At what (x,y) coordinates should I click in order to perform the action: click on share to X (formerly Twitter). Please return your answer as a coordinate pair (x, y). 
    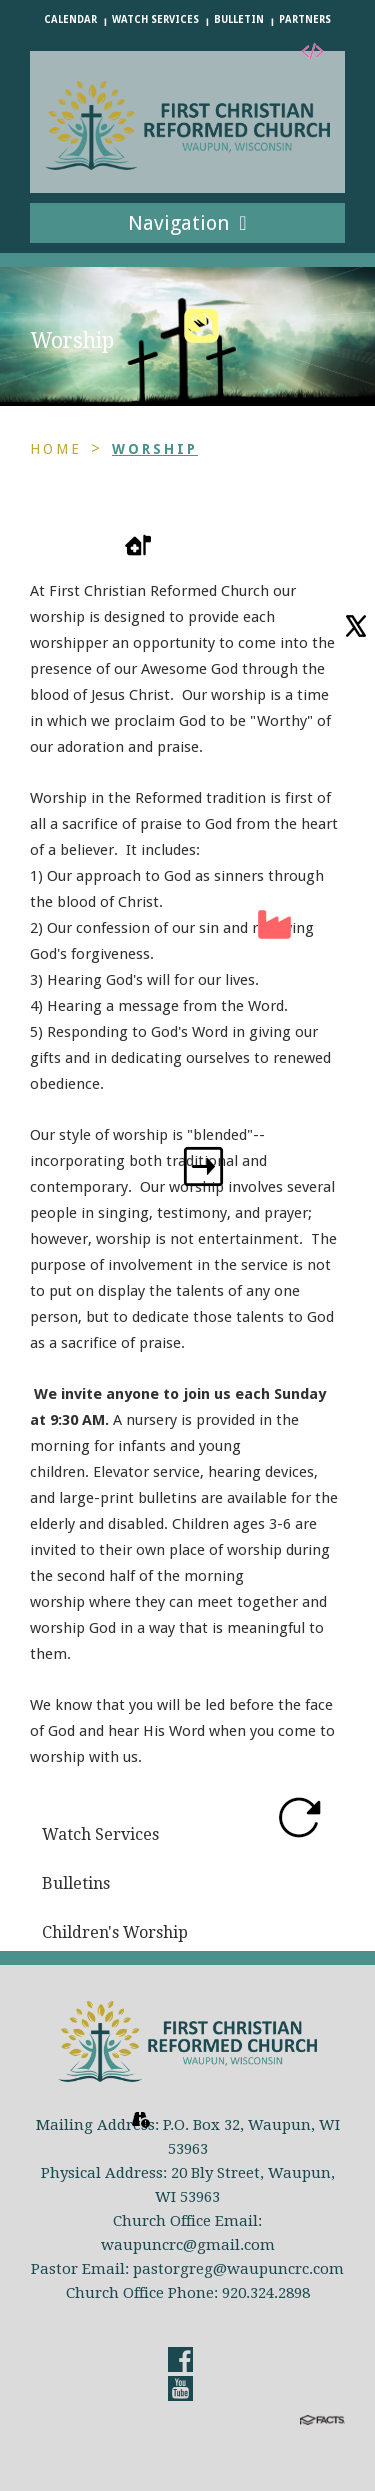
    Looking at the image, I should click on (356, 626).